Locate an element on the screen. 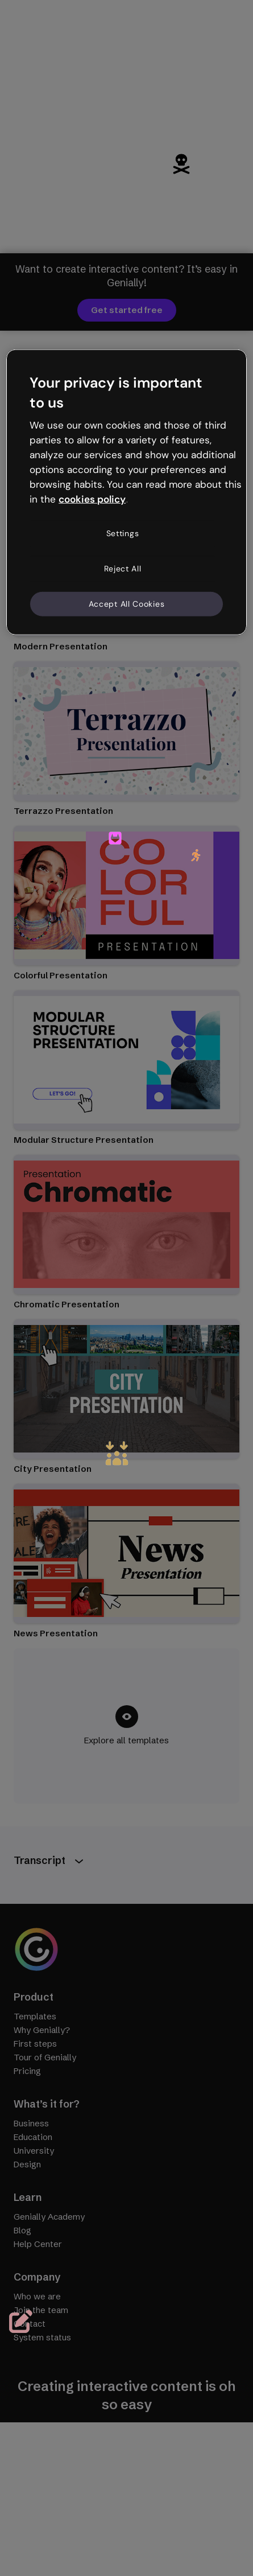 The height and width of the screenshot is (2576, 253). open GitLab repository is located at coordinates (115, 838).